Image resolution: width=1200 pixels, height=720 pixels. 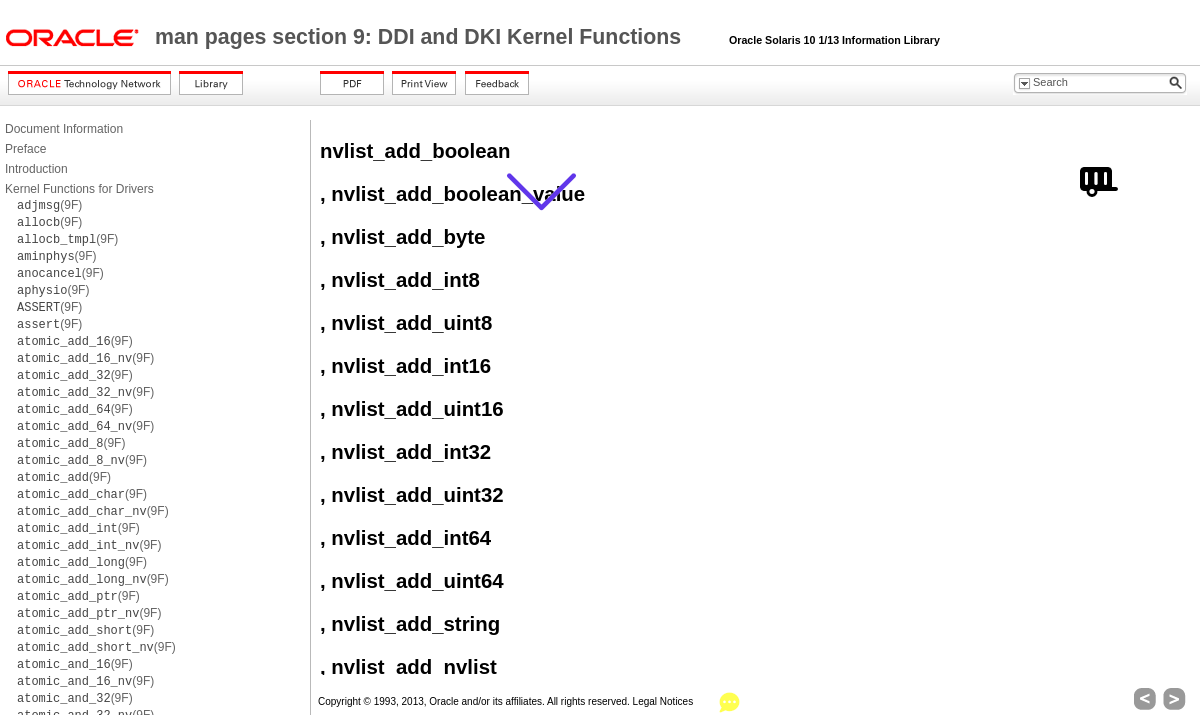 I want to click on expand a dropdown menu, so click(x=541, y=188).